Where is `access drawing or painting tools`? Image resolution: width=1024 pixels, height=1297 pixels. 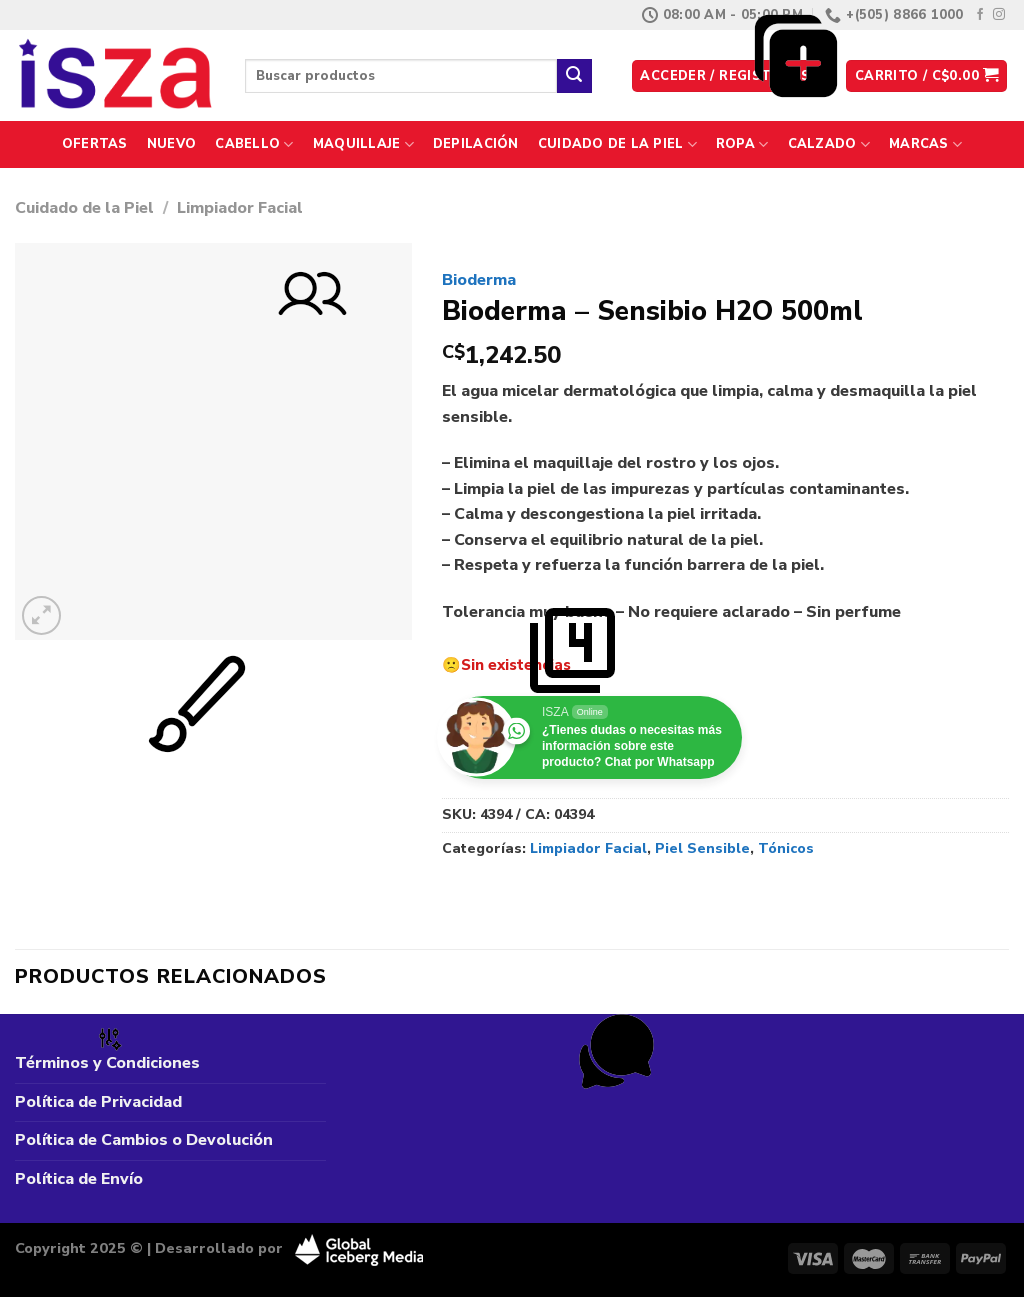 access drawing or painting tools is located at coordinates (197, 704).